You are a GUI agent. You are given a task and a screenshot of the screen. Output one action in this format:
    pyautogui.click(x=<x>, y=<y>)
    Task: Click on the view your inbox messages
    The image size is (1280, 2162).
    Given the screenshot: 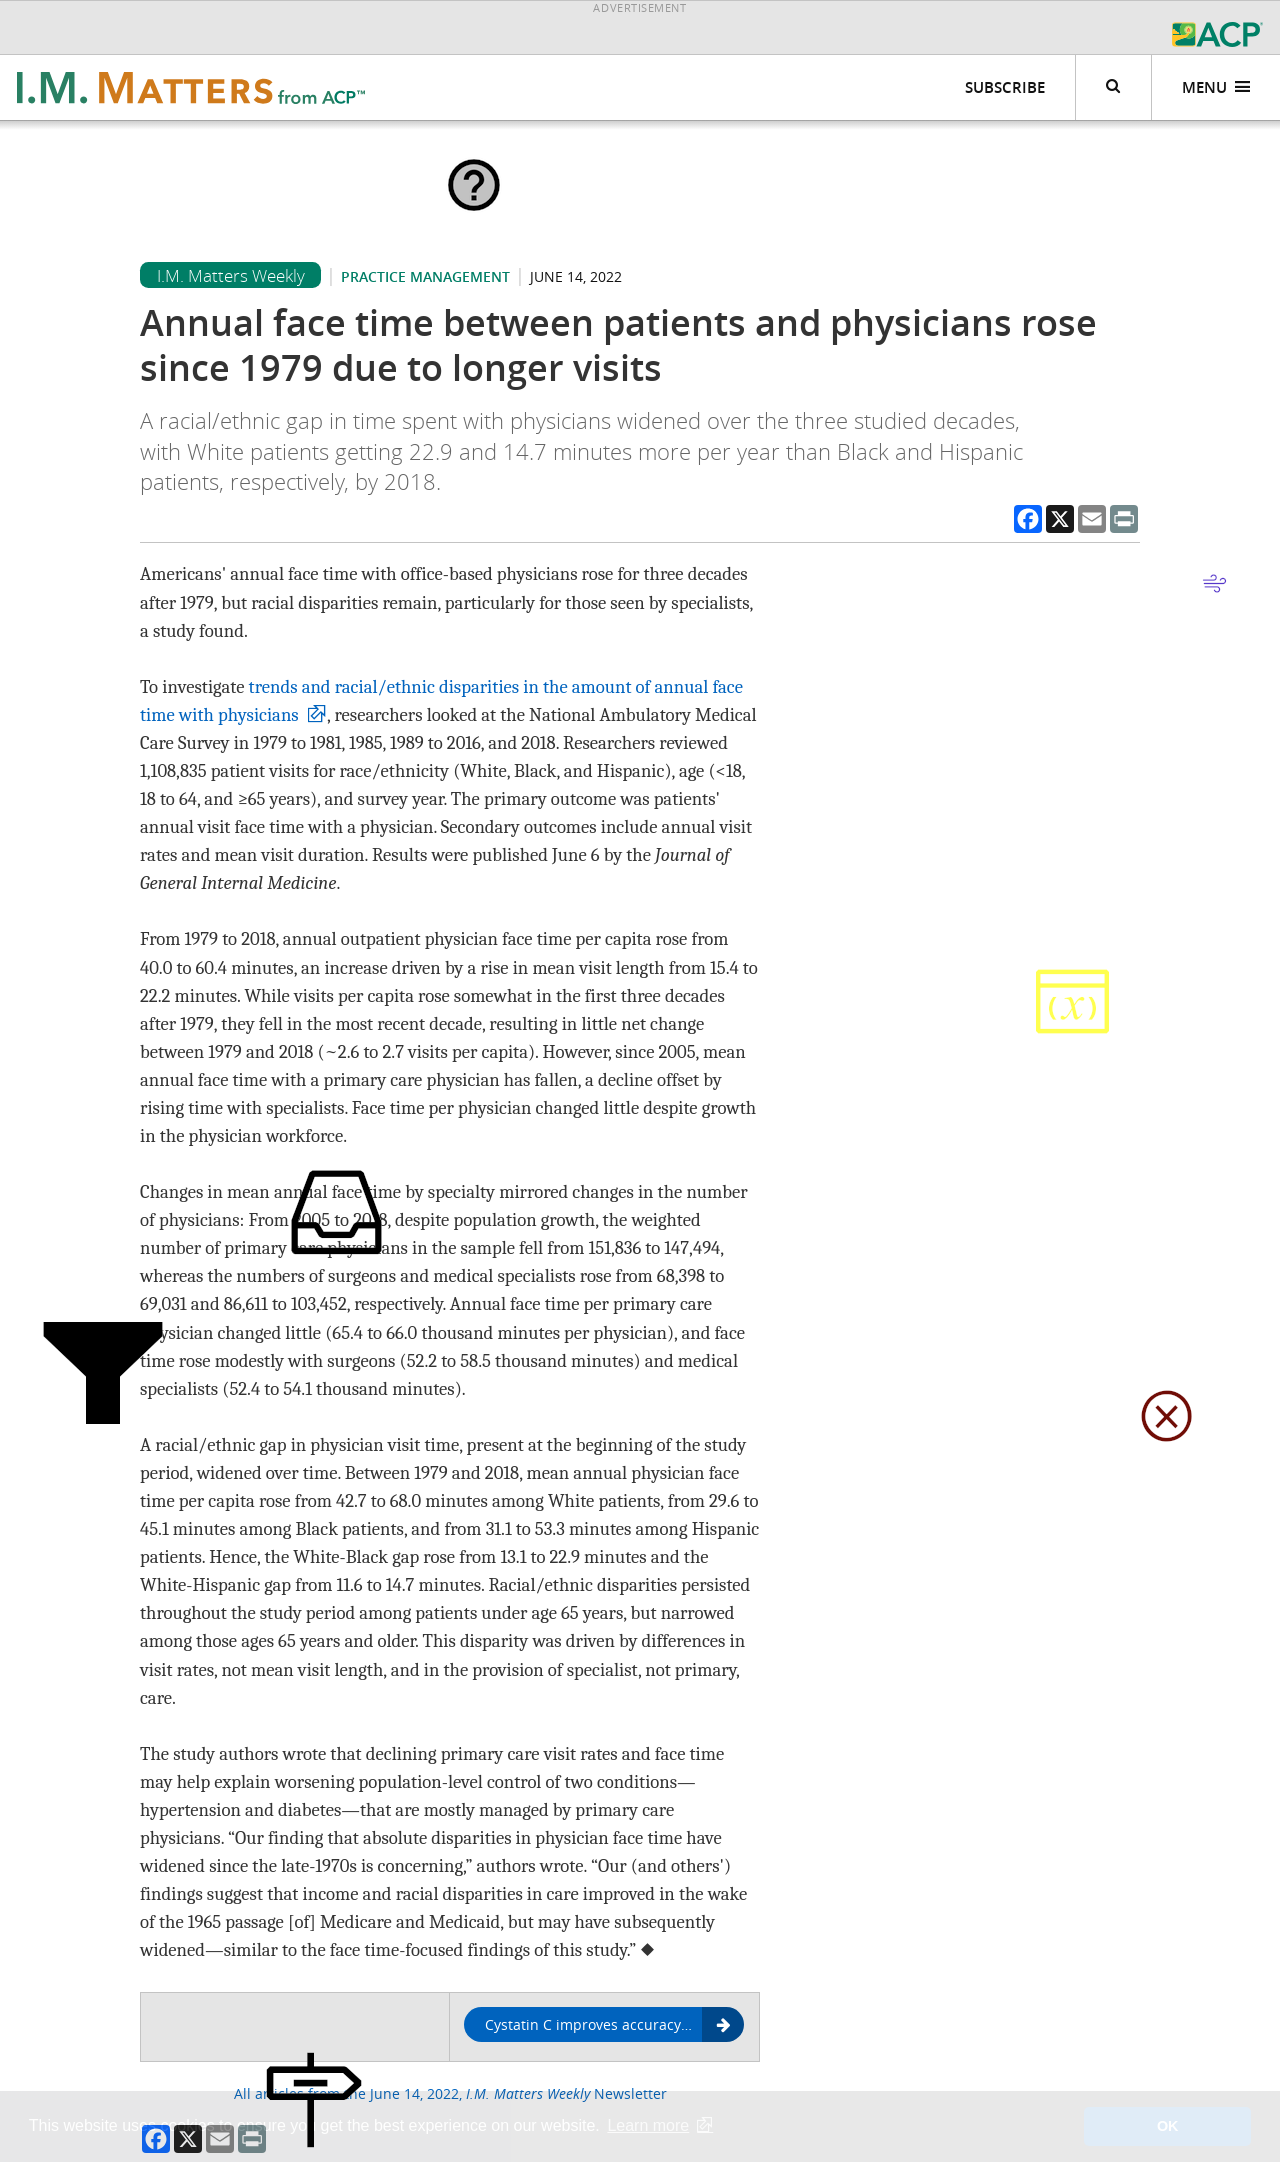 What is the action you would take?
    pyautogui.click(x=336, y=1215)
    